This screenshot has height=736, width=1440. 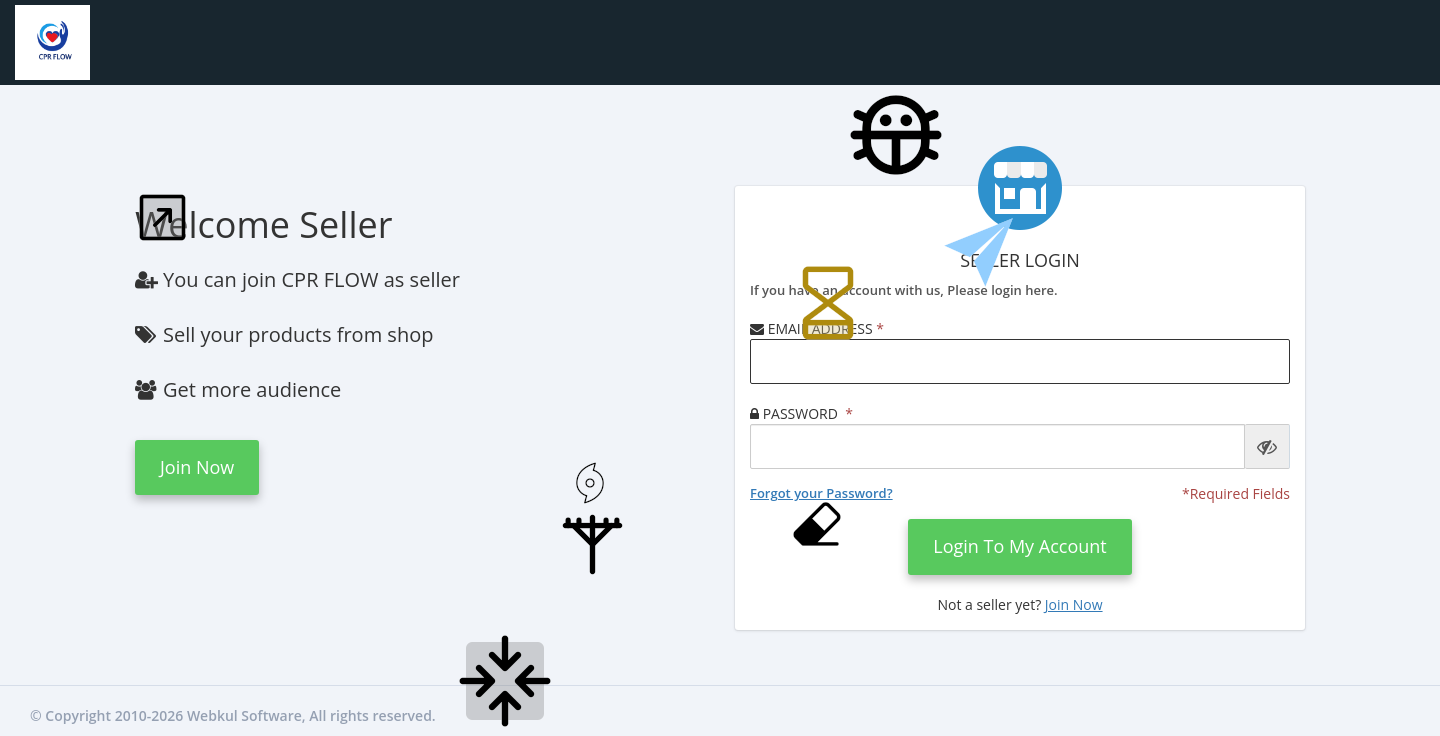 What do you see at coordinates (505, 681) in the screenshot?
I see `collapse or minimize content` at bounding box center [505, 681].